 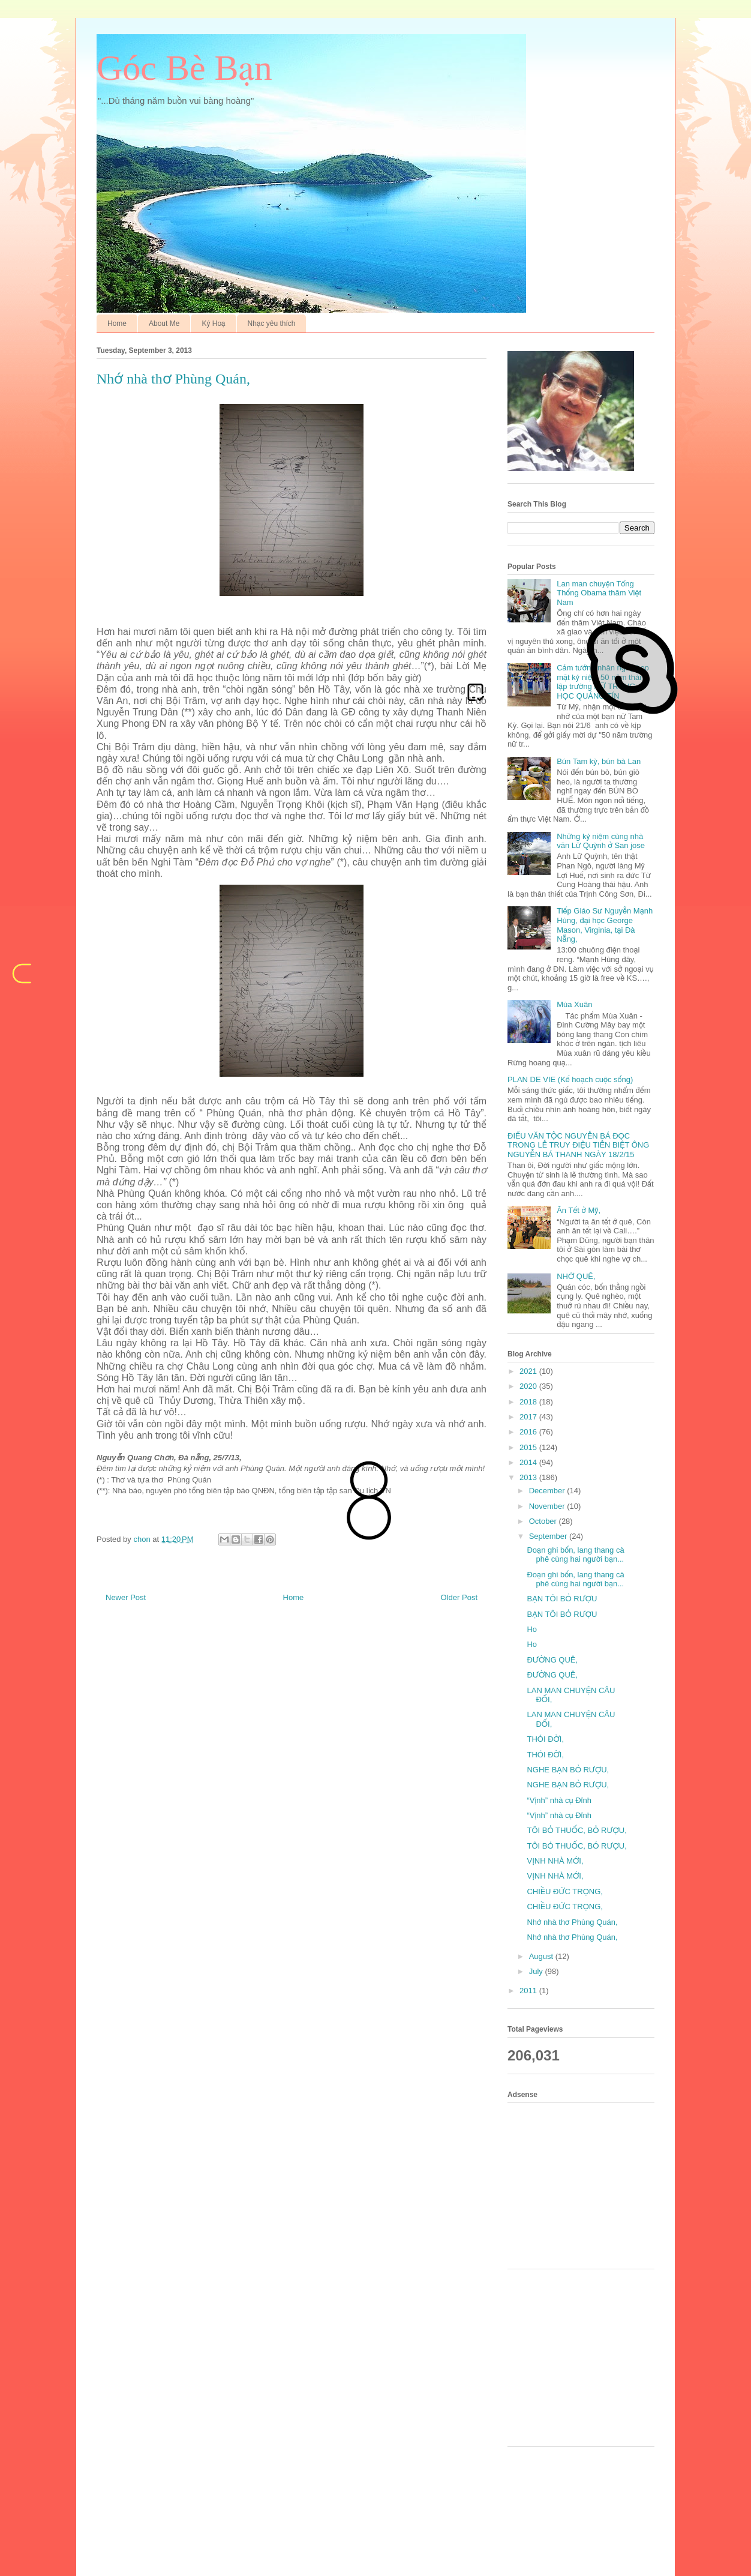 What do you see at coordinates (475, 692) in the screenshot?
I see `ipad successfully connected or paired` at bounding box center [475, 692].